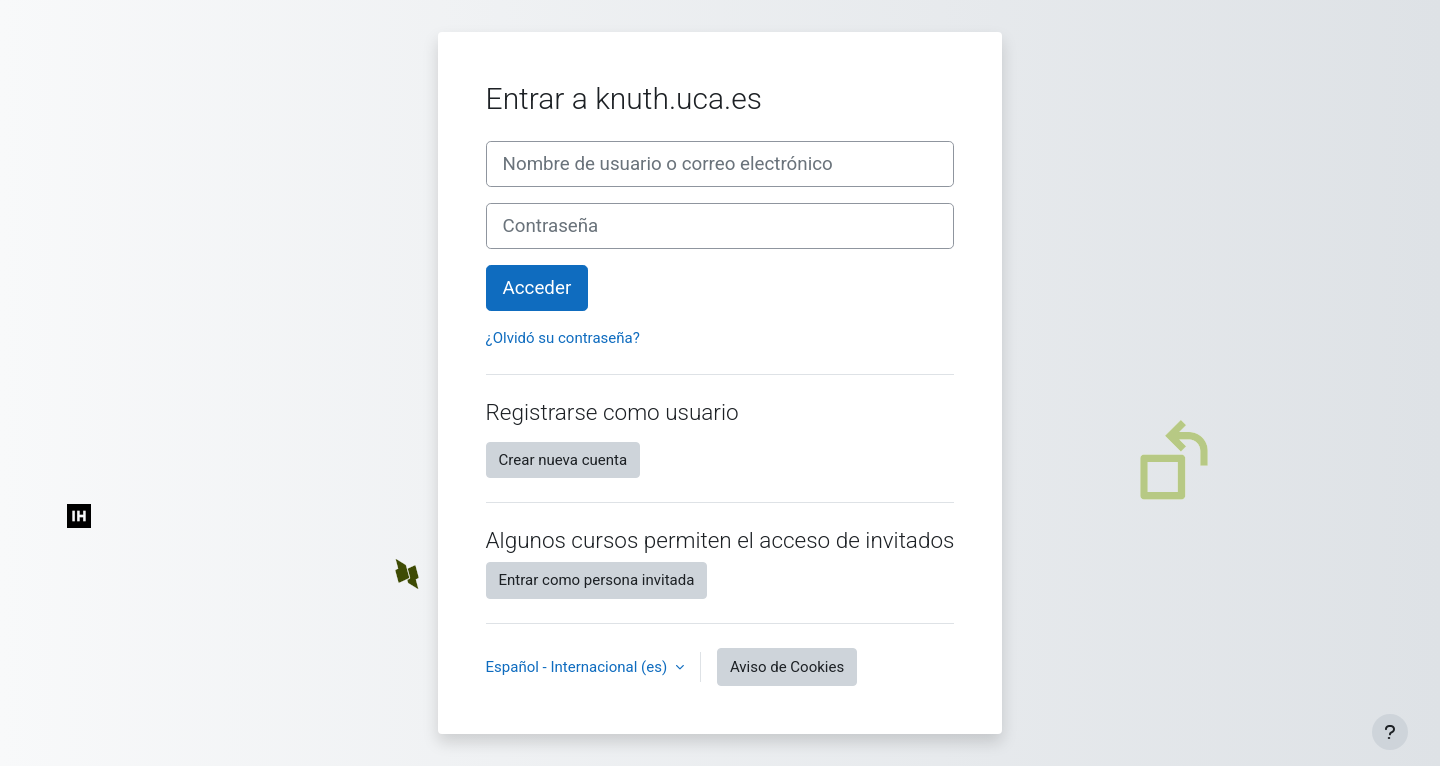  I want to click on rotate object counterclockwise, so click(1174, 462).